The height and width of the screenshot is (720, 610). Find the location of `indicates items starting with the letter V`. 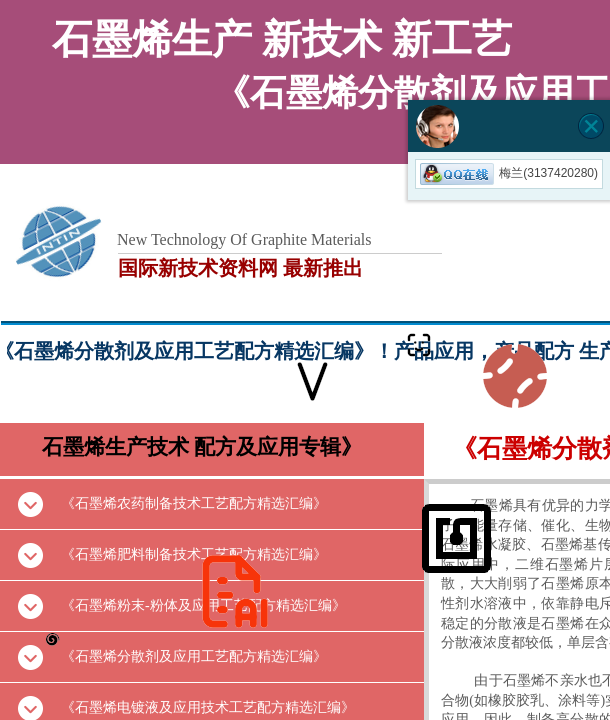

indicates items starting with the letter V is located at coordinates (312, 381).